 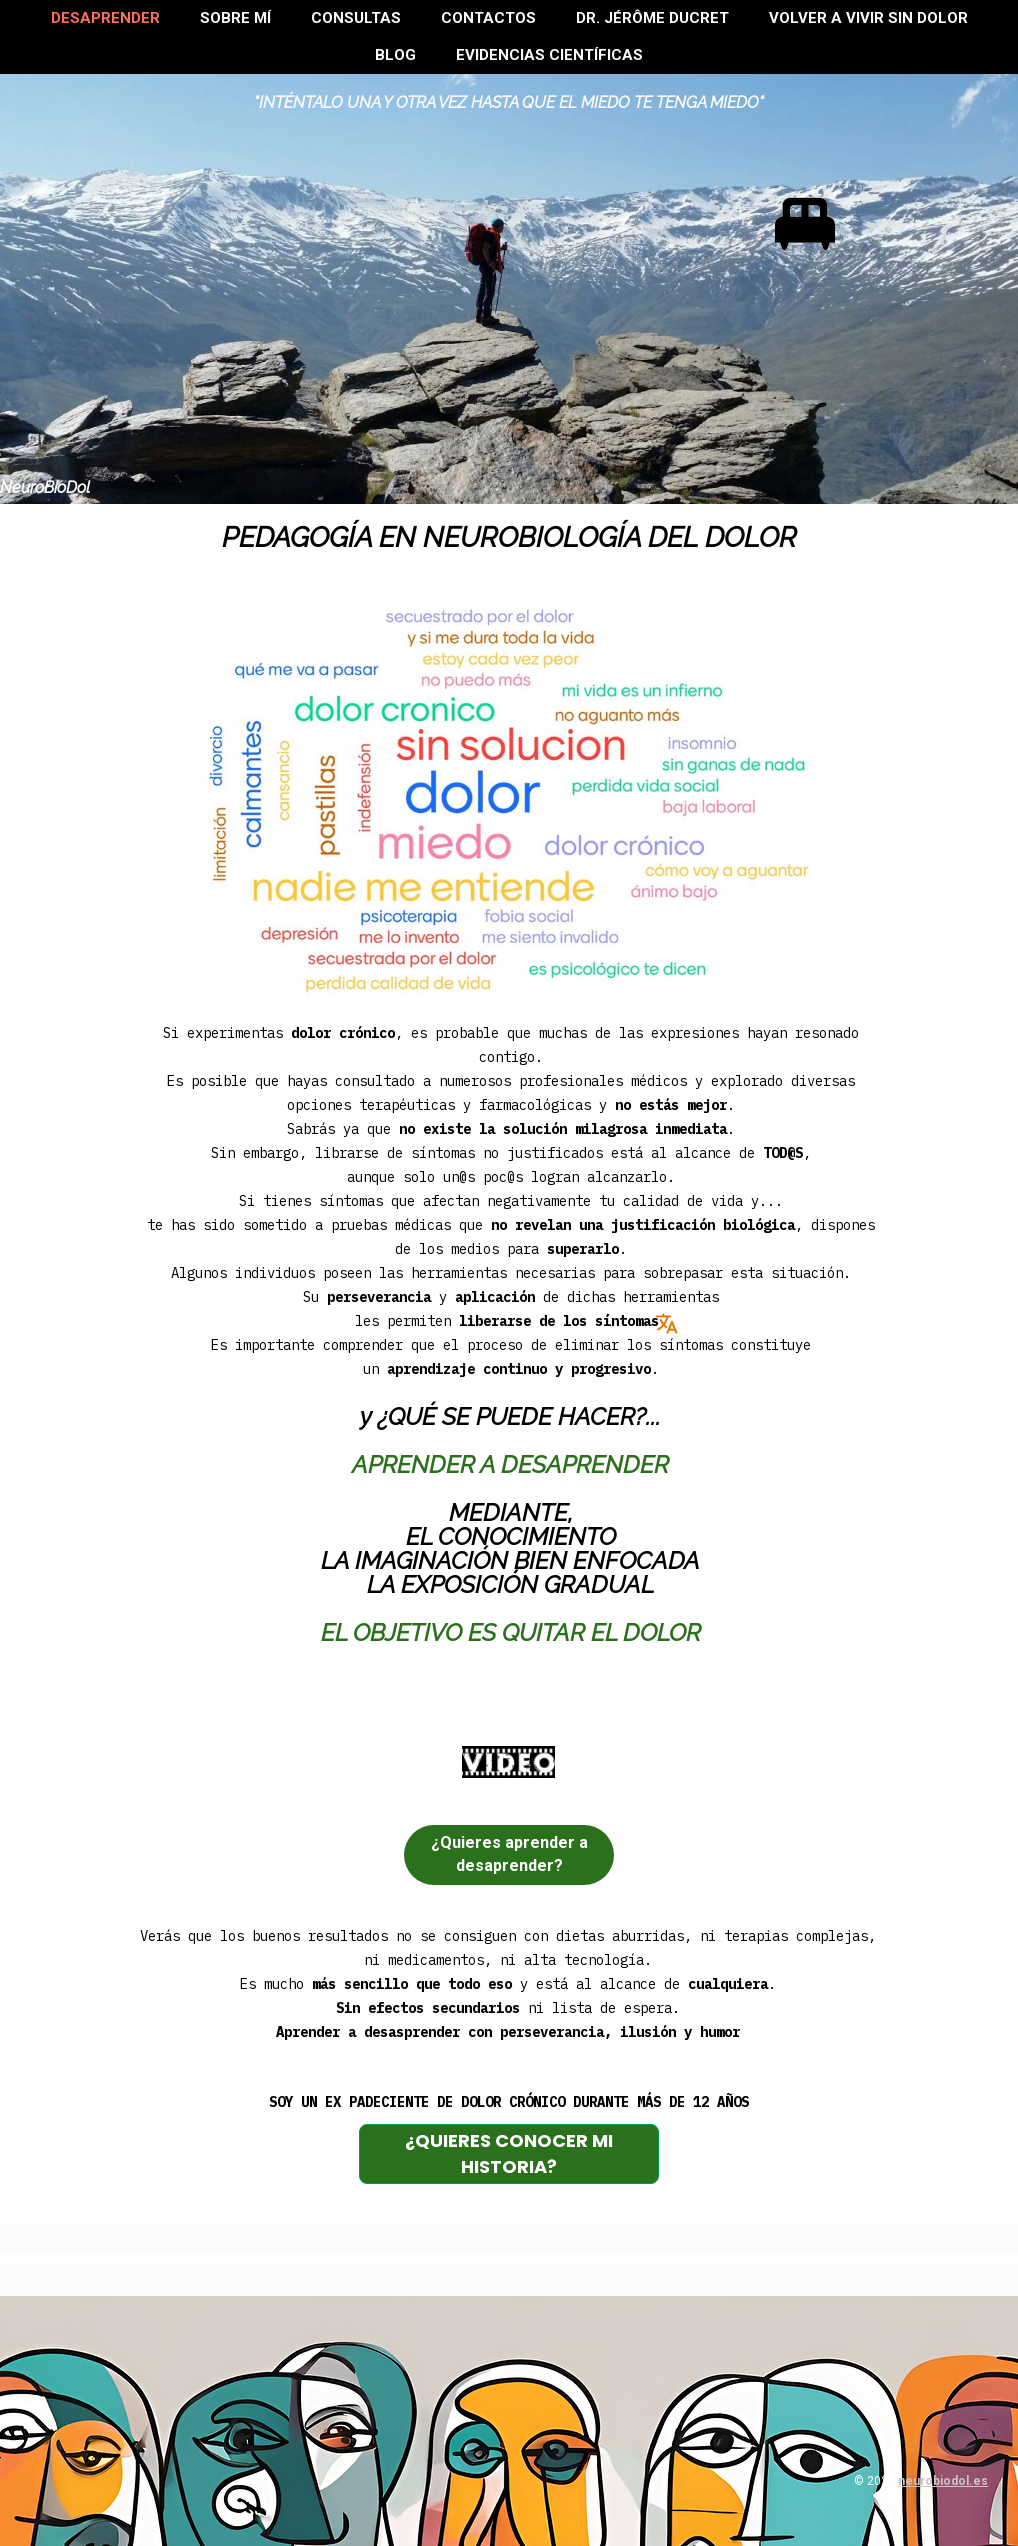 What do you see at coordinates (805, 224) in the screenshot?
I see `select single bed room option` at bounding box center [805, 224].